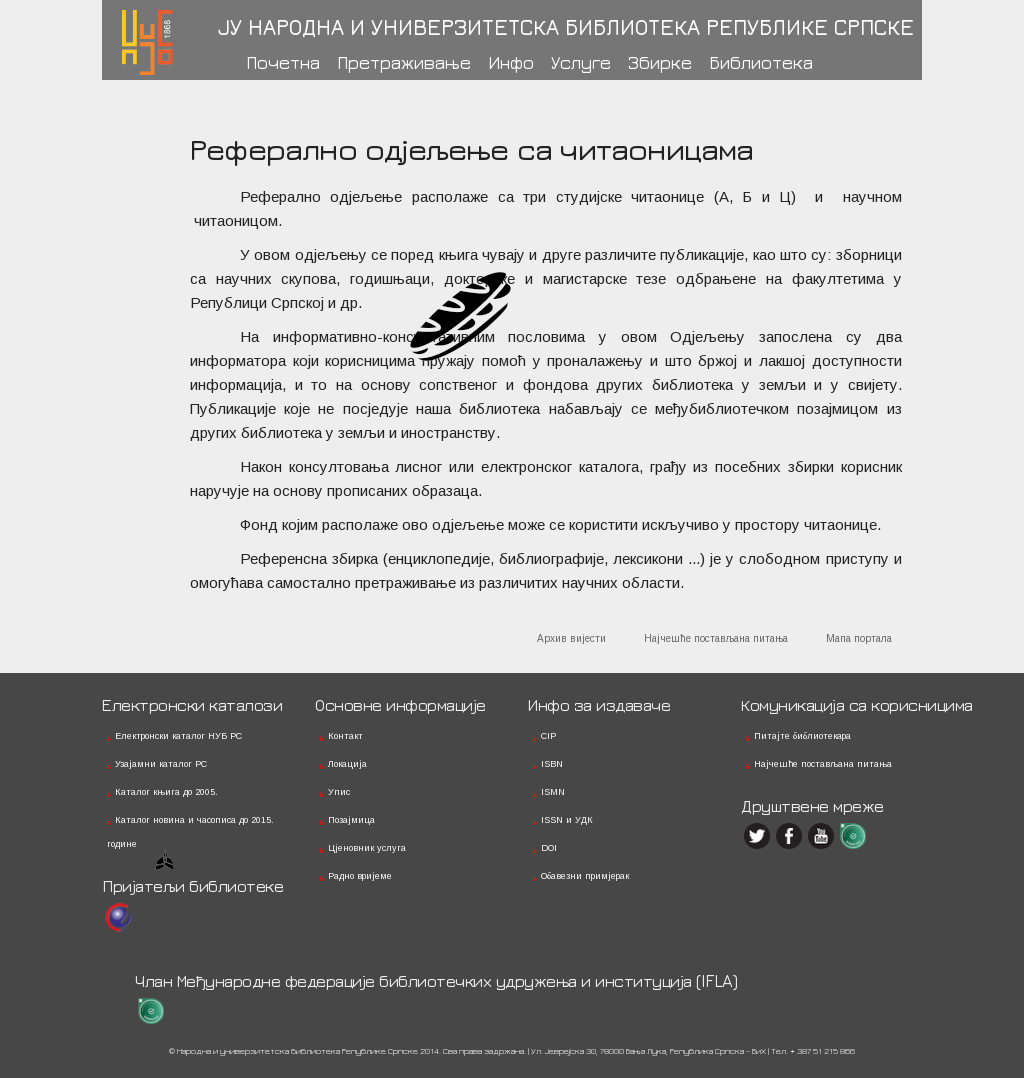  I want to click on select turban headwear for character customization, so click(165, 860).